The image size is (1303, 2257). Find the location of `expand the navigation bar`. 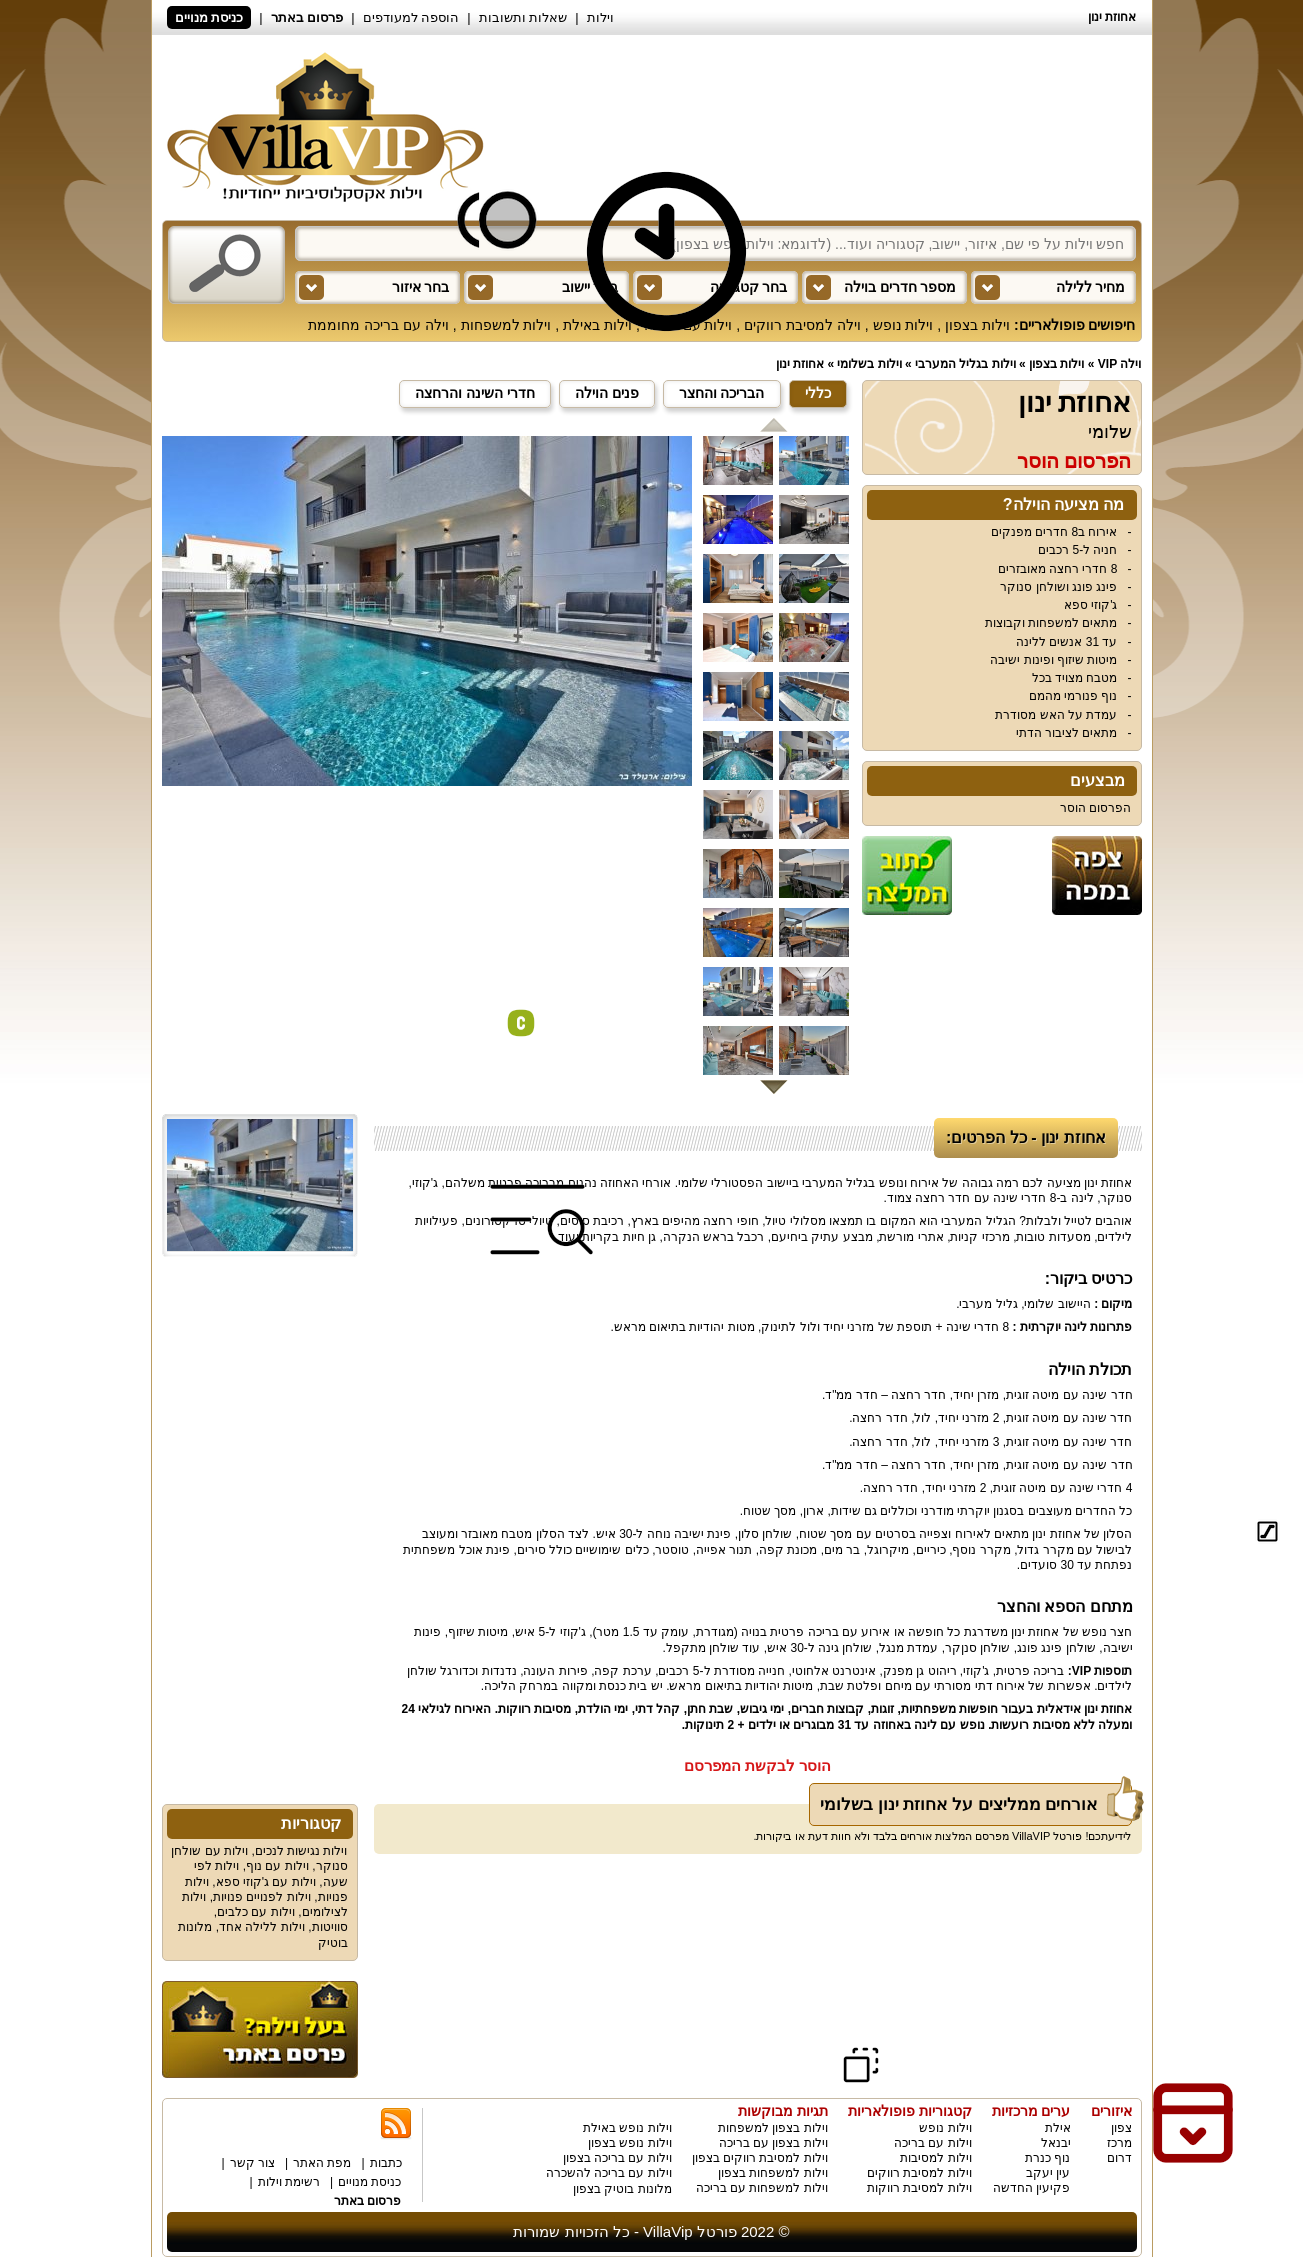

expand the navigation bar is located at coordinates (1193, 2123).